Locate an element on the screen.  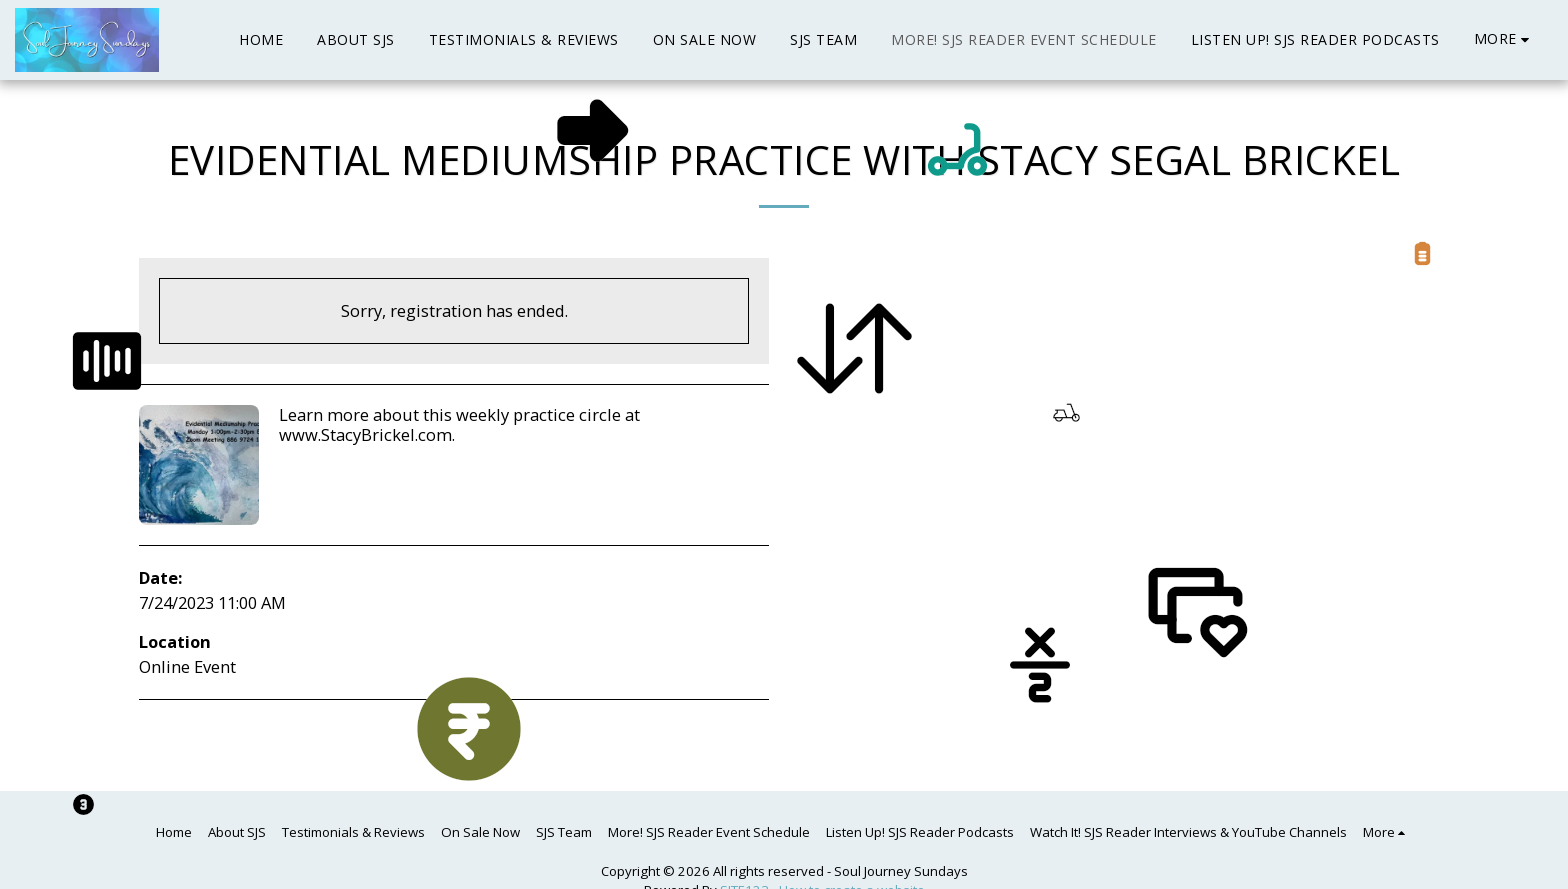
step 3 in a multi-step process or wizard is located at coordinates (83, 804).